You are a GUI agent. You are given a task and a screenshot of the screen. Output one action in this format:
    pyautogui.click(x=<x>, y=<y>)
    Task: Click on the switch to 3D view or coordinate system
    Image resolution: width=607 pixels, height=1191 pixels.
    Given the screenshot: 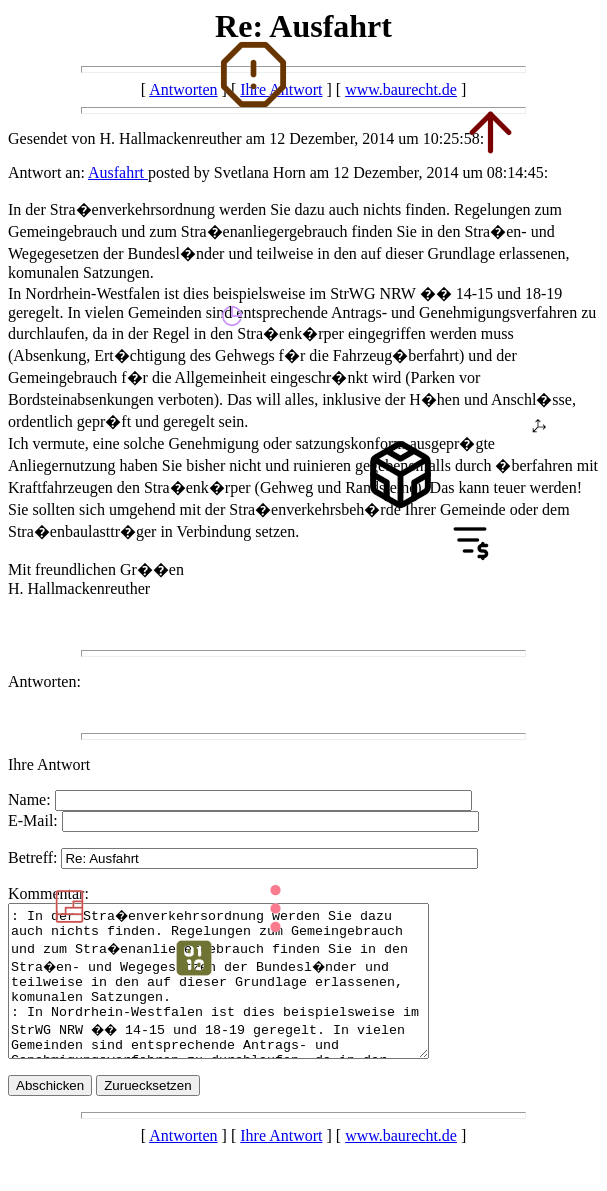 What is the action you would take?
    pyautogui.click(x=538, y=426)
    